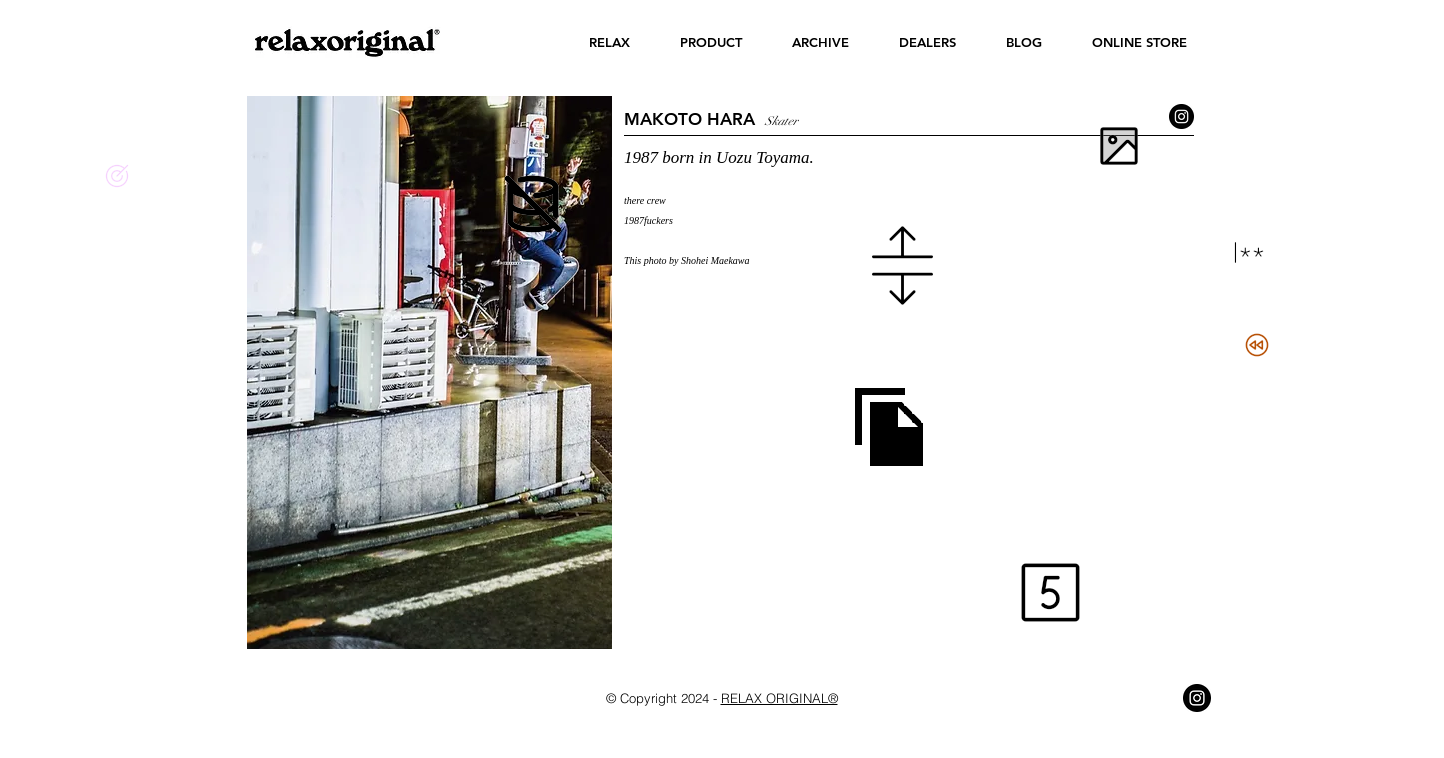  What do you see at coordinates (1247, 252) in the screenshot?
I see `enter or view password field` at bounding box center [1247, 252].